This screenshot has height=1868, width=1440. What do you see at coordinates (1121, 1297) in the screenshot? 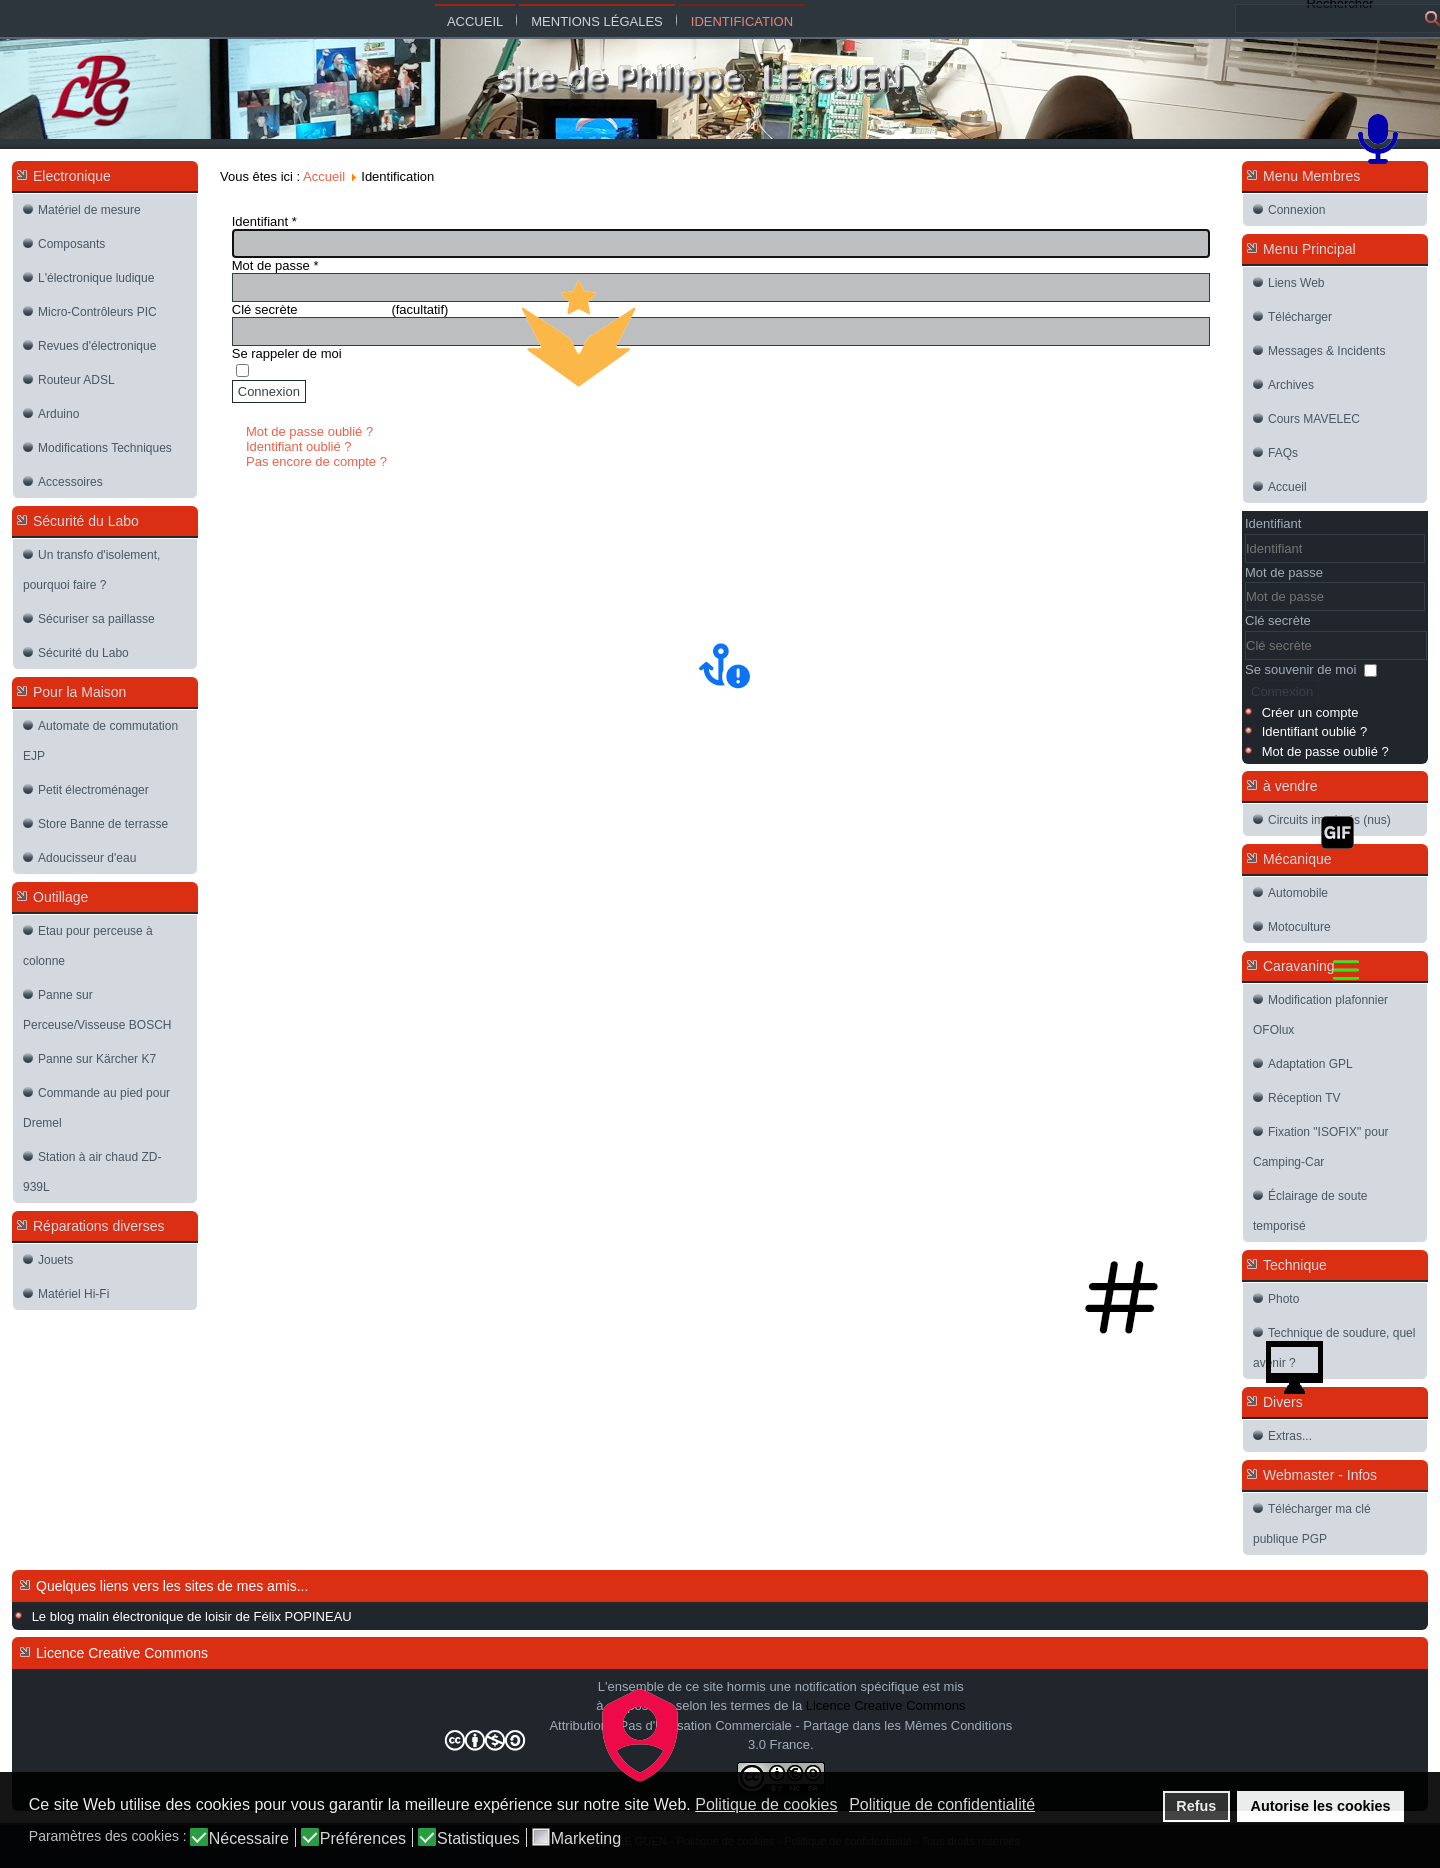
I see `access a text channel in discord` at bounding box center [1121, 1297].